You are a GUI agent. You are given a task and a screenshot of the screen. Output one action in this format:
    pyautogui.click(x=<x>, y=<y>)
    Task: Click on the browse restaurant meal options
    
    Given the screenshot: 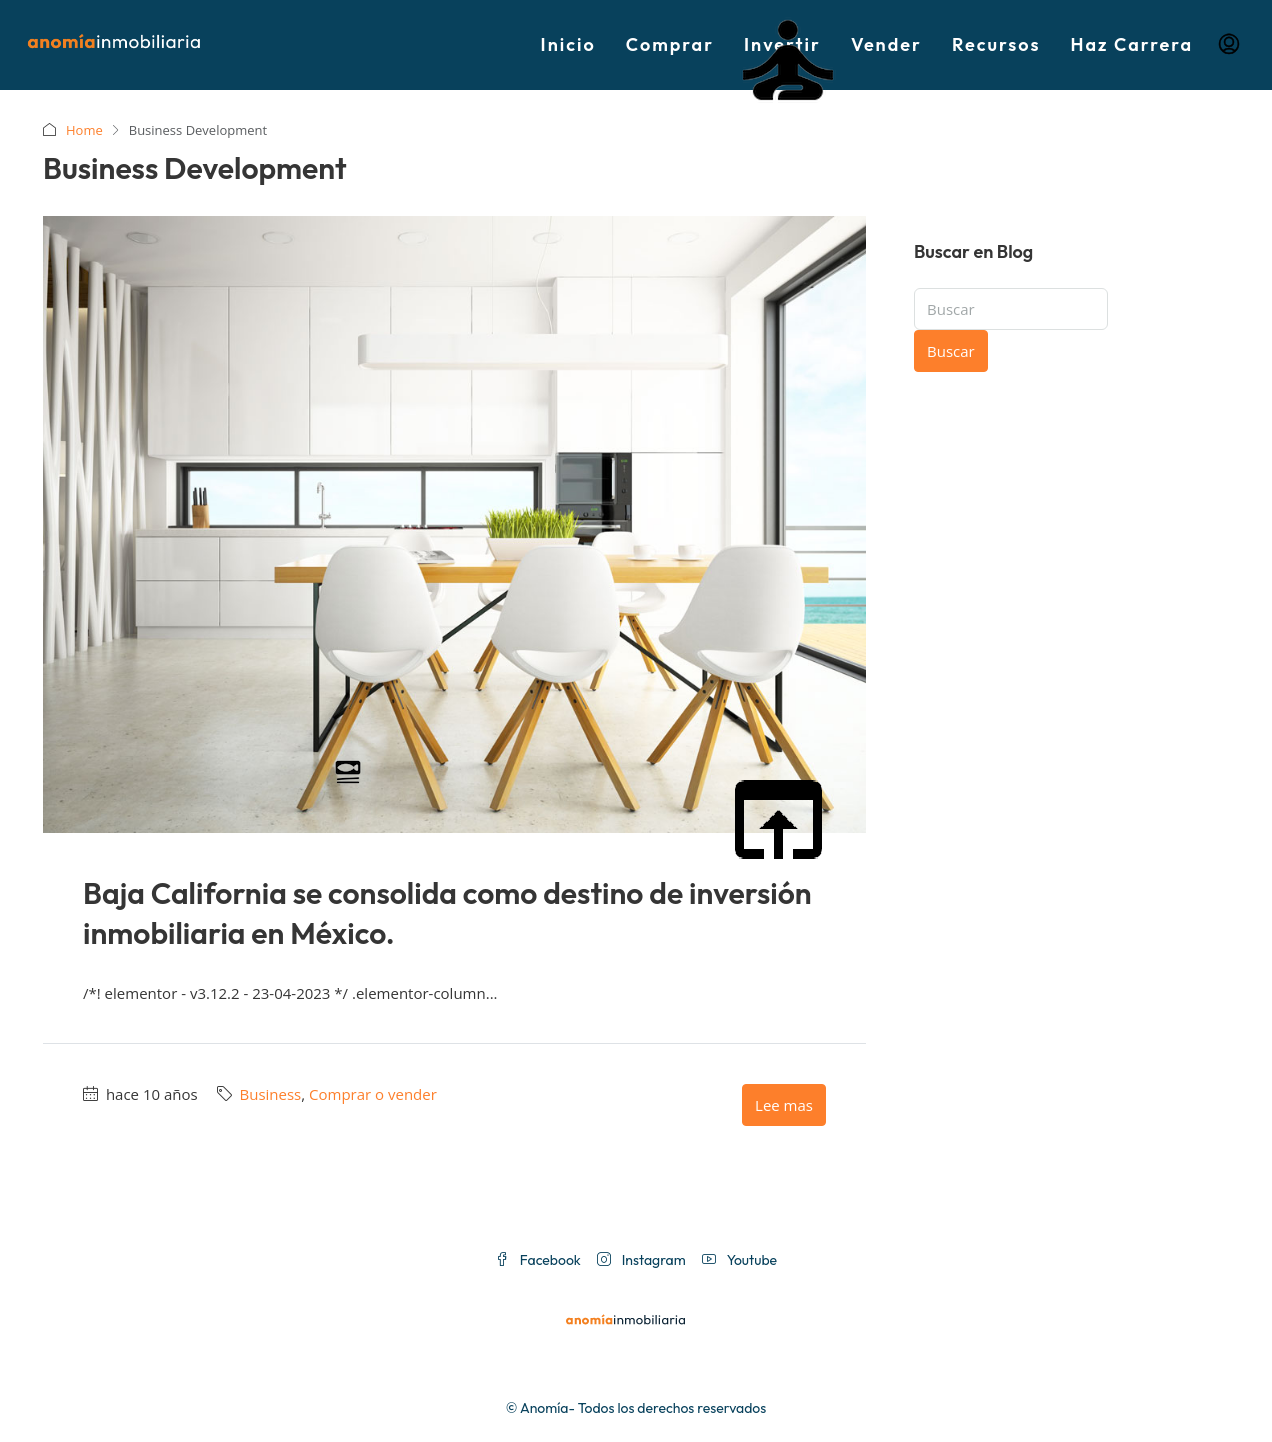 What is the action you would take?
    pyautogui.click(x=348, y=772)
    